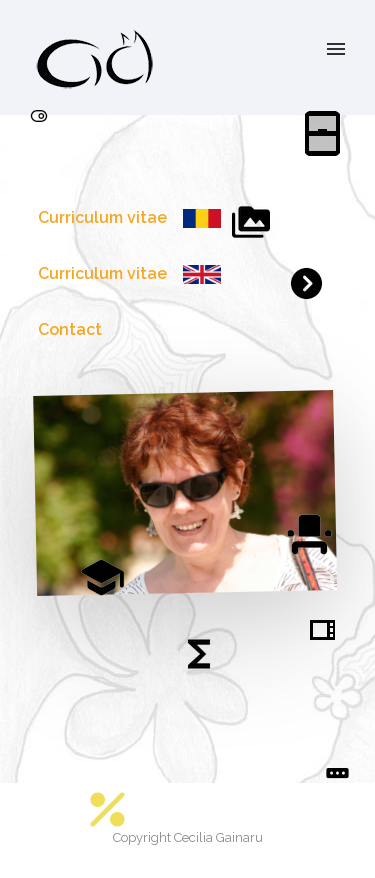 This screenshot has height=878, width=375. Describe the element at coordinates (337, 772) in the screenshot. I see `access more options or actions` at that location.